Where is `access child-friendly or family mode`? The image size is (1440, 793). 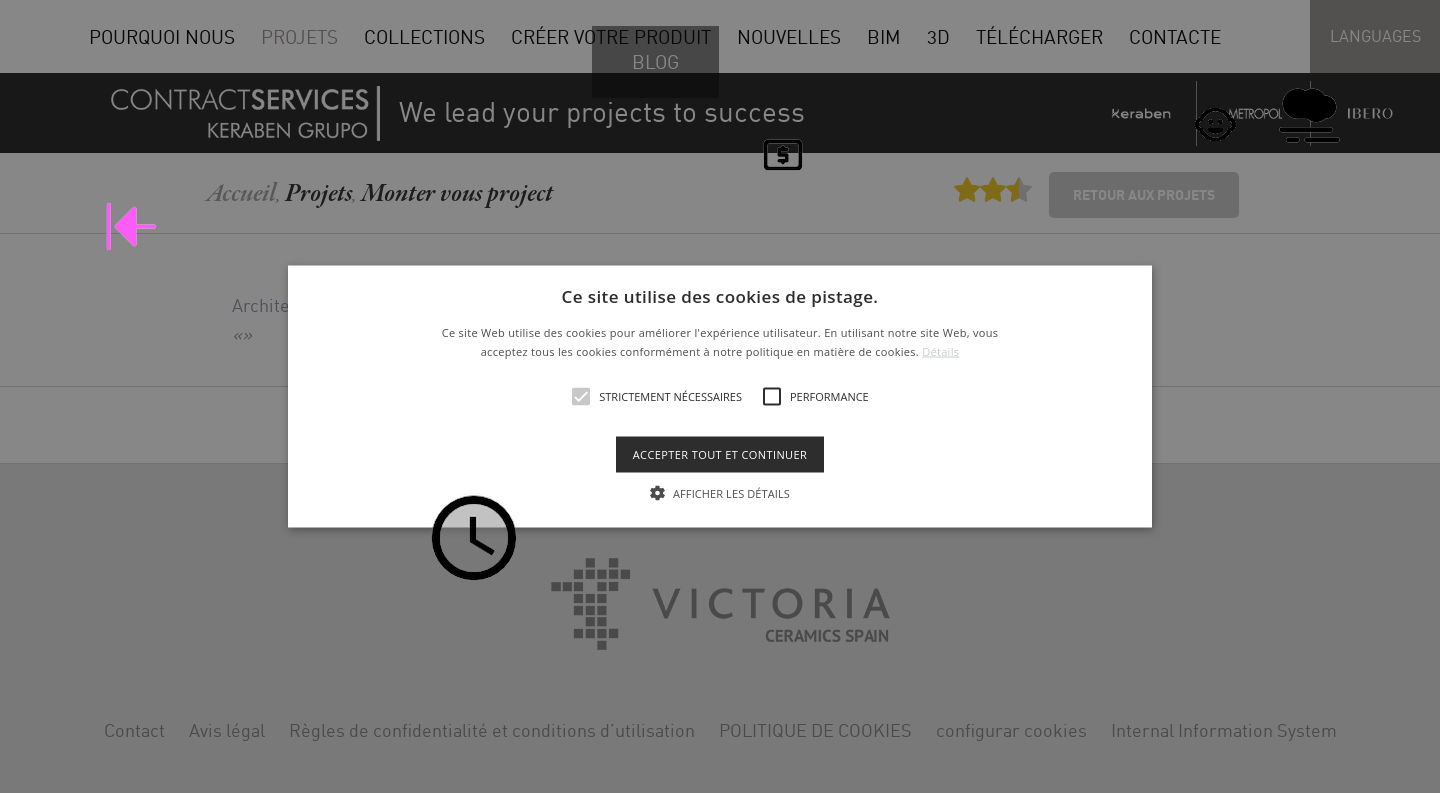
access child-friendly or family mode is located at coordinates (1215, 124).